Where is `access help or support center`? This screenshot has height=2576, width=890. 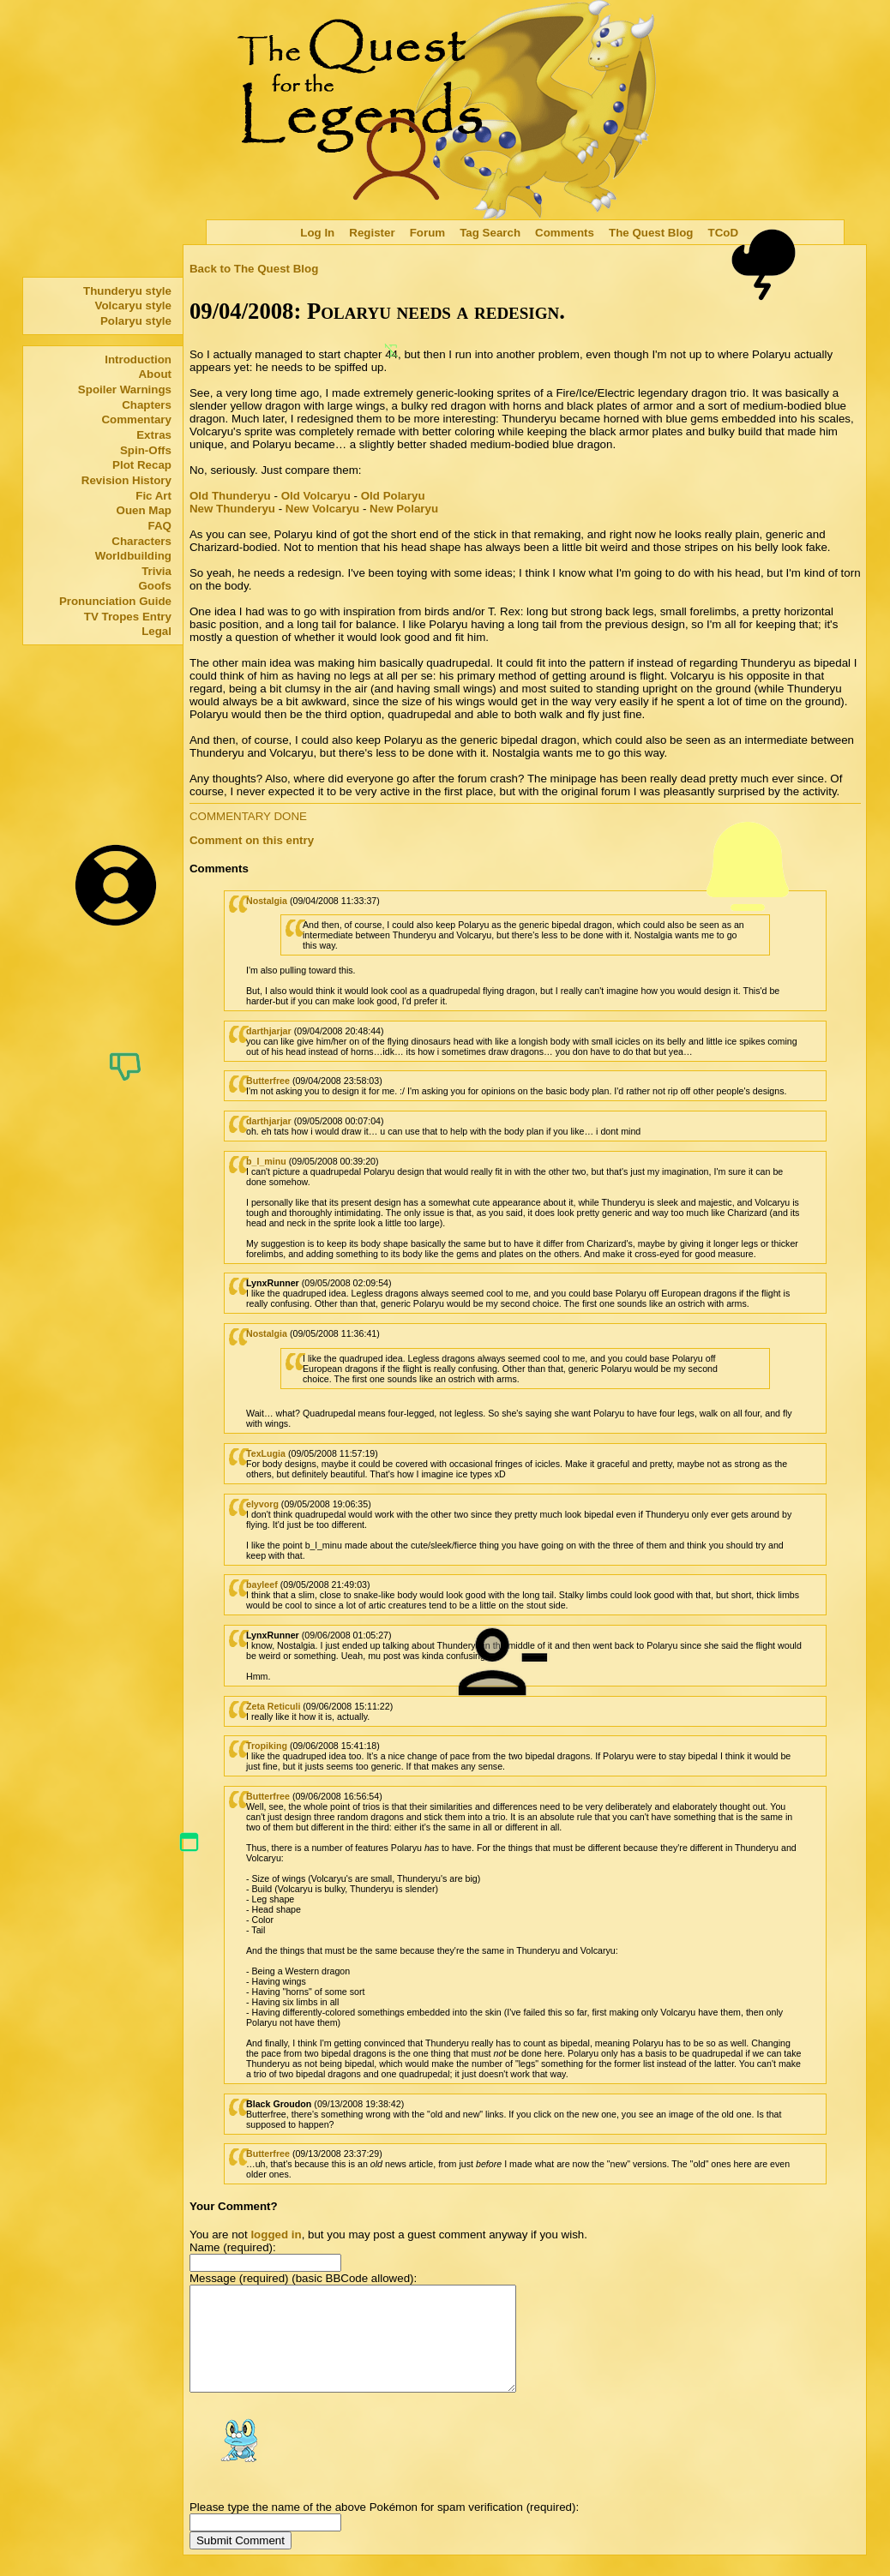 access help or support center is located at coordinates (116, 885).